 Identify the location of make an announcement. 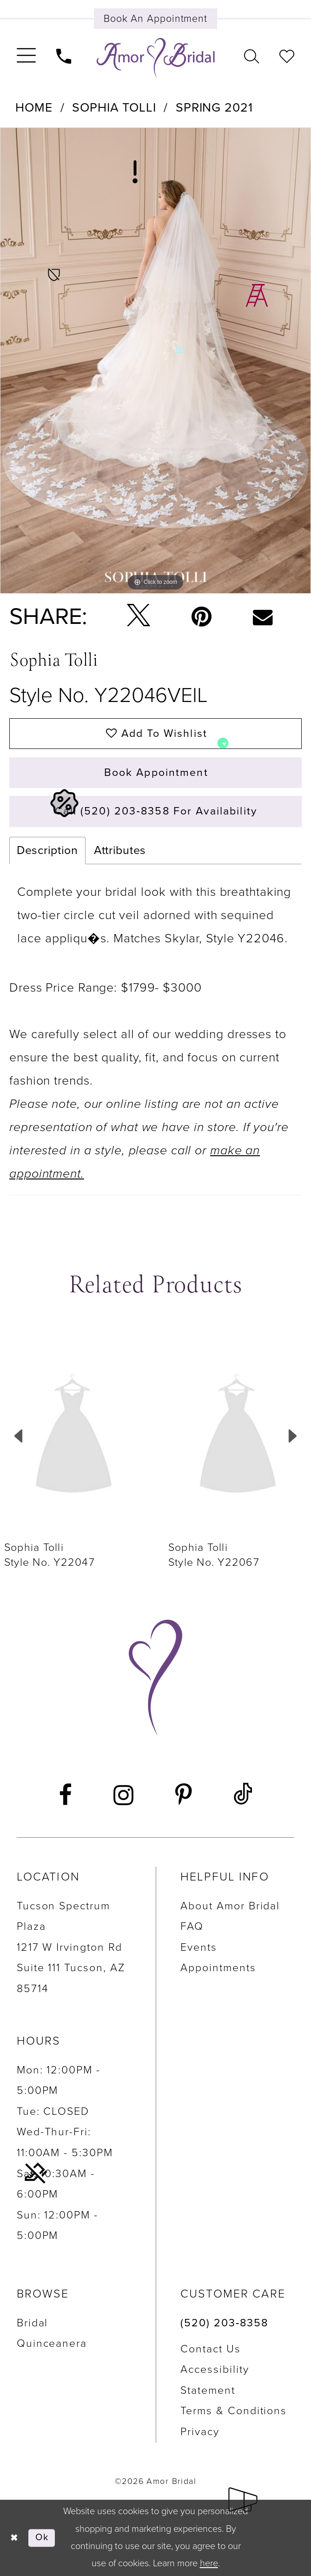
(242, 2501).